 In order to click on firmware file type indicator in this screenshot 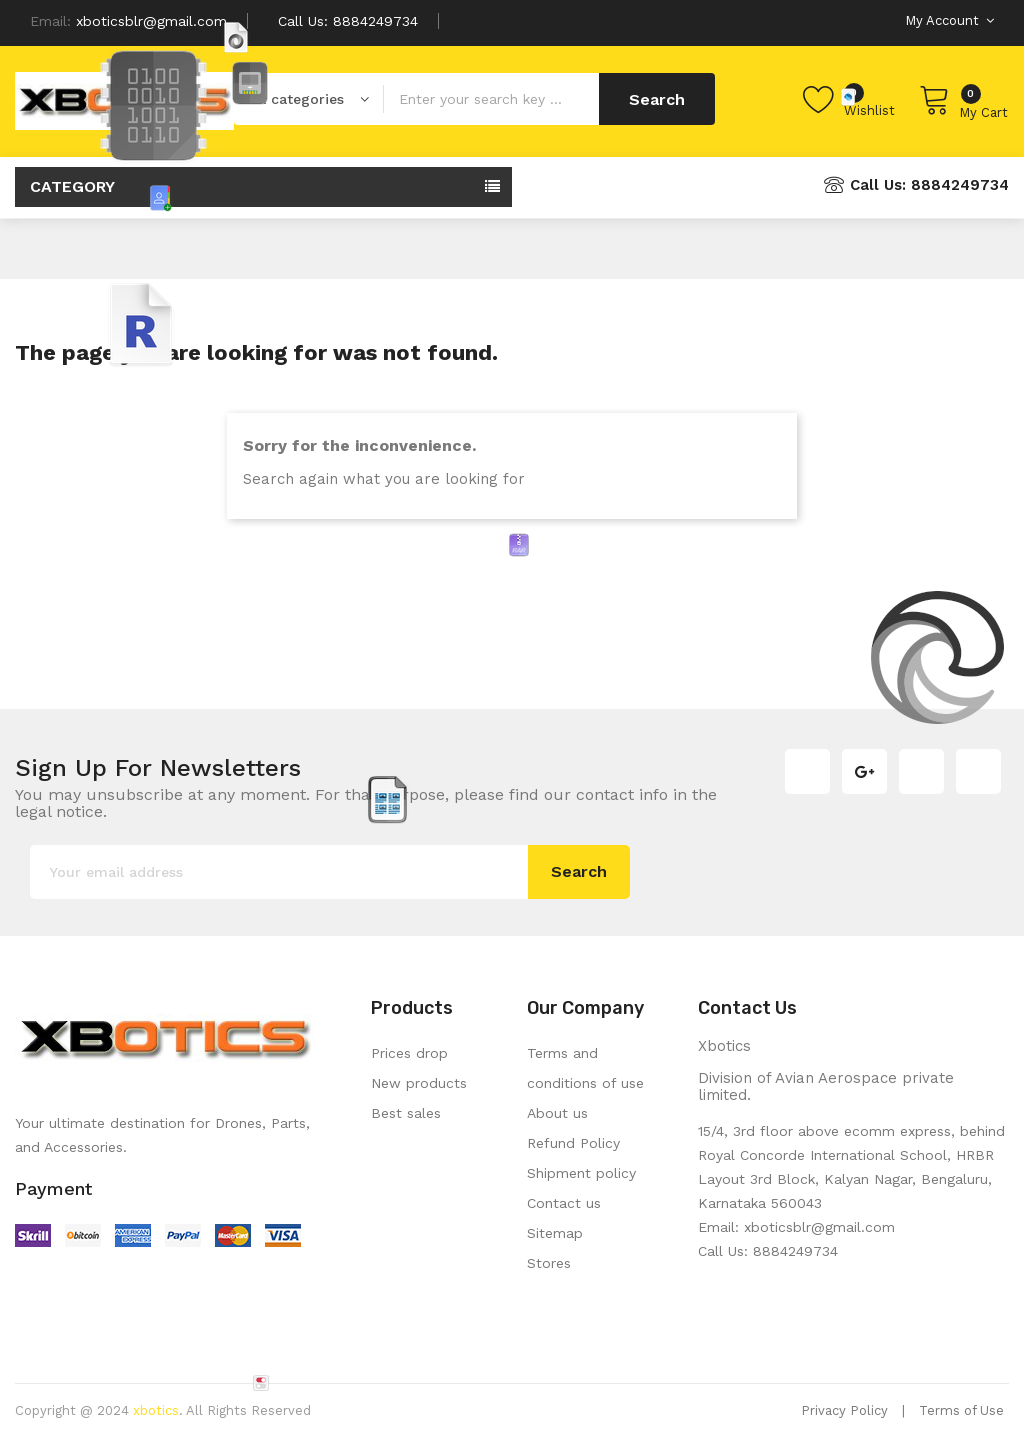, I will do `click(153, 105)`.